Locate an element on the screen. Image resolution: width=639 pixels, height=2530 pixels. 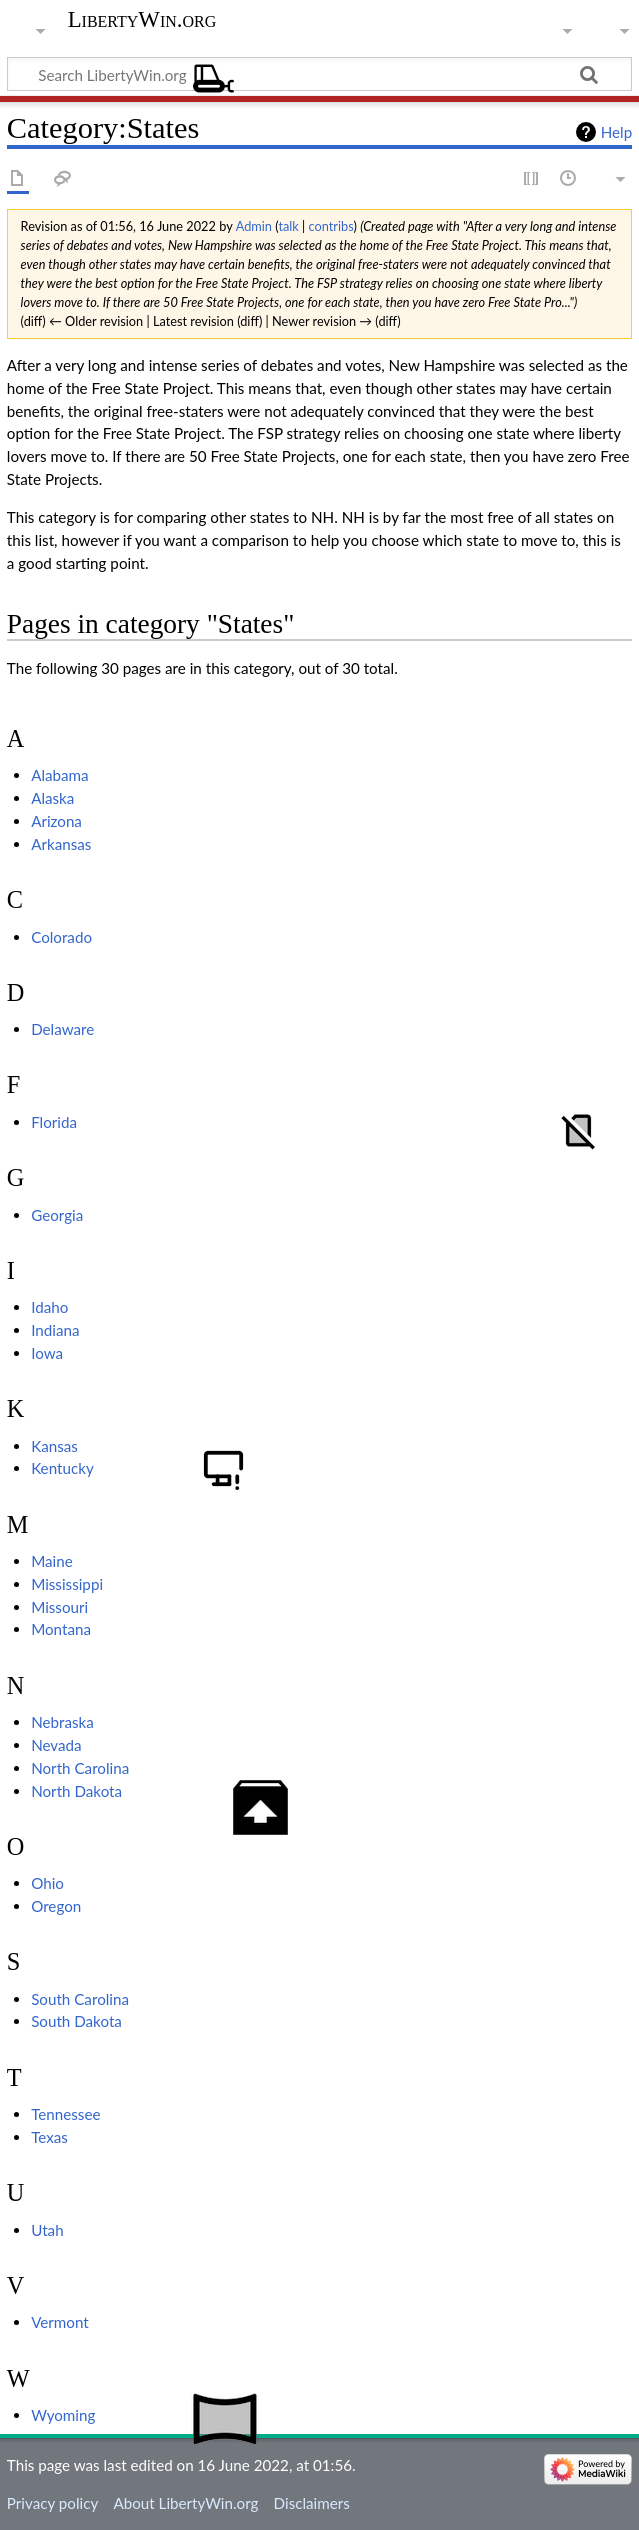
indicates a desktop device error or warning is located at coordinates (223, 1468).